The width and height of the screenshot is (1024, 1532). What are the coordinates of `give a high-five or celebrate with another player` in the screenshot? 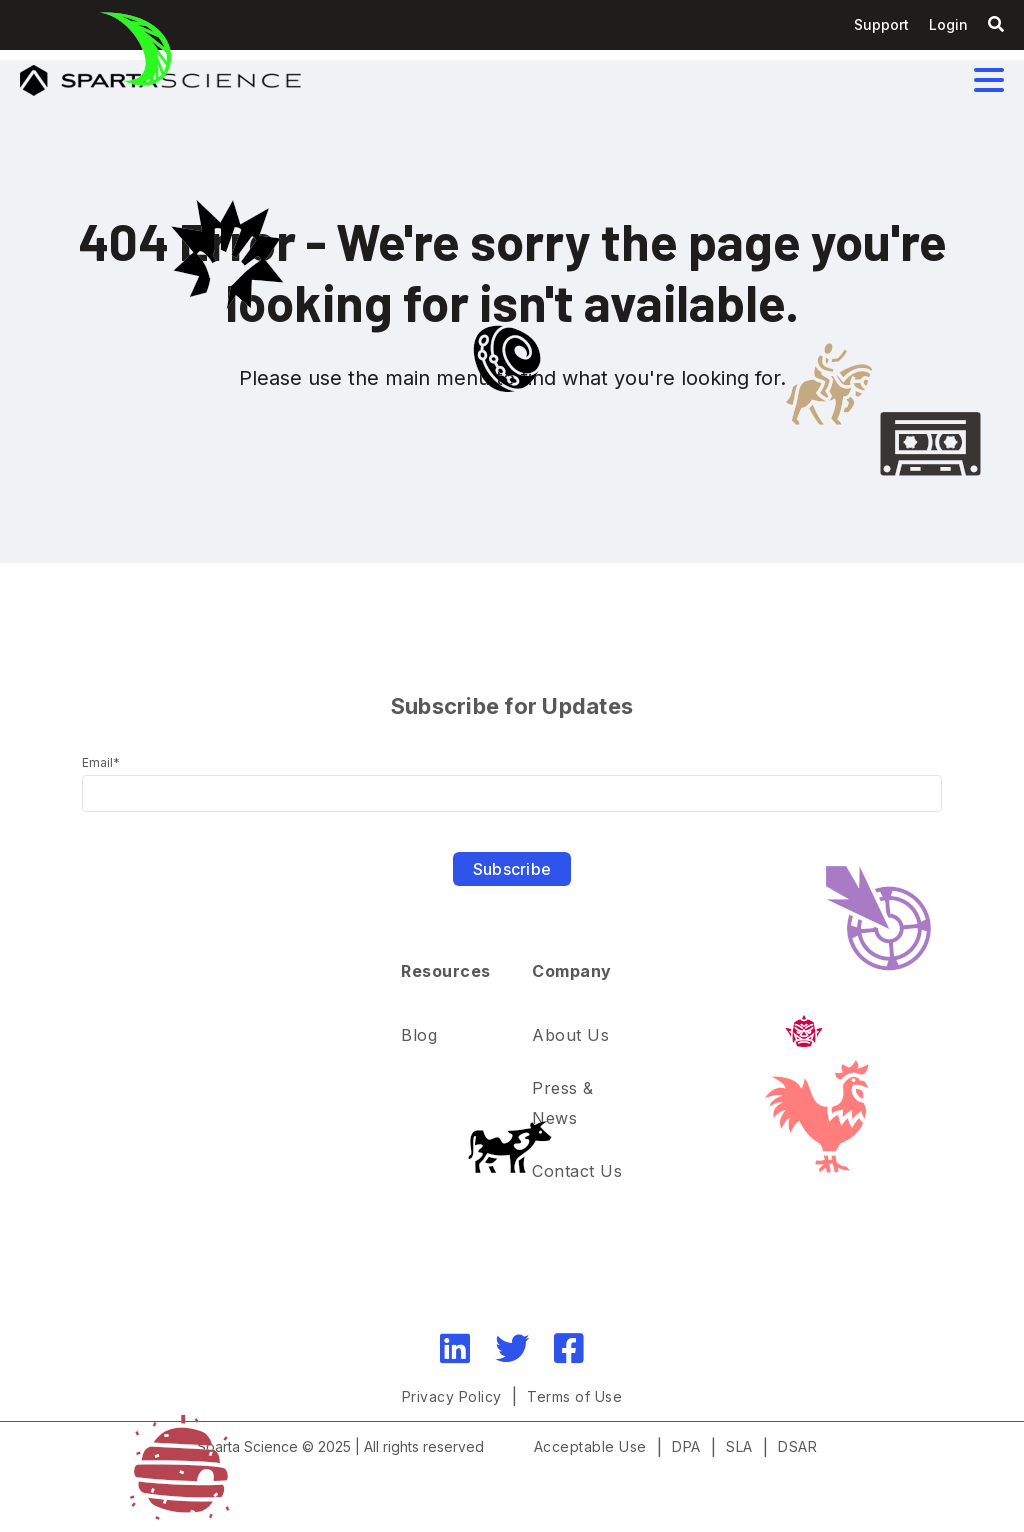 It's located at (227, 256).